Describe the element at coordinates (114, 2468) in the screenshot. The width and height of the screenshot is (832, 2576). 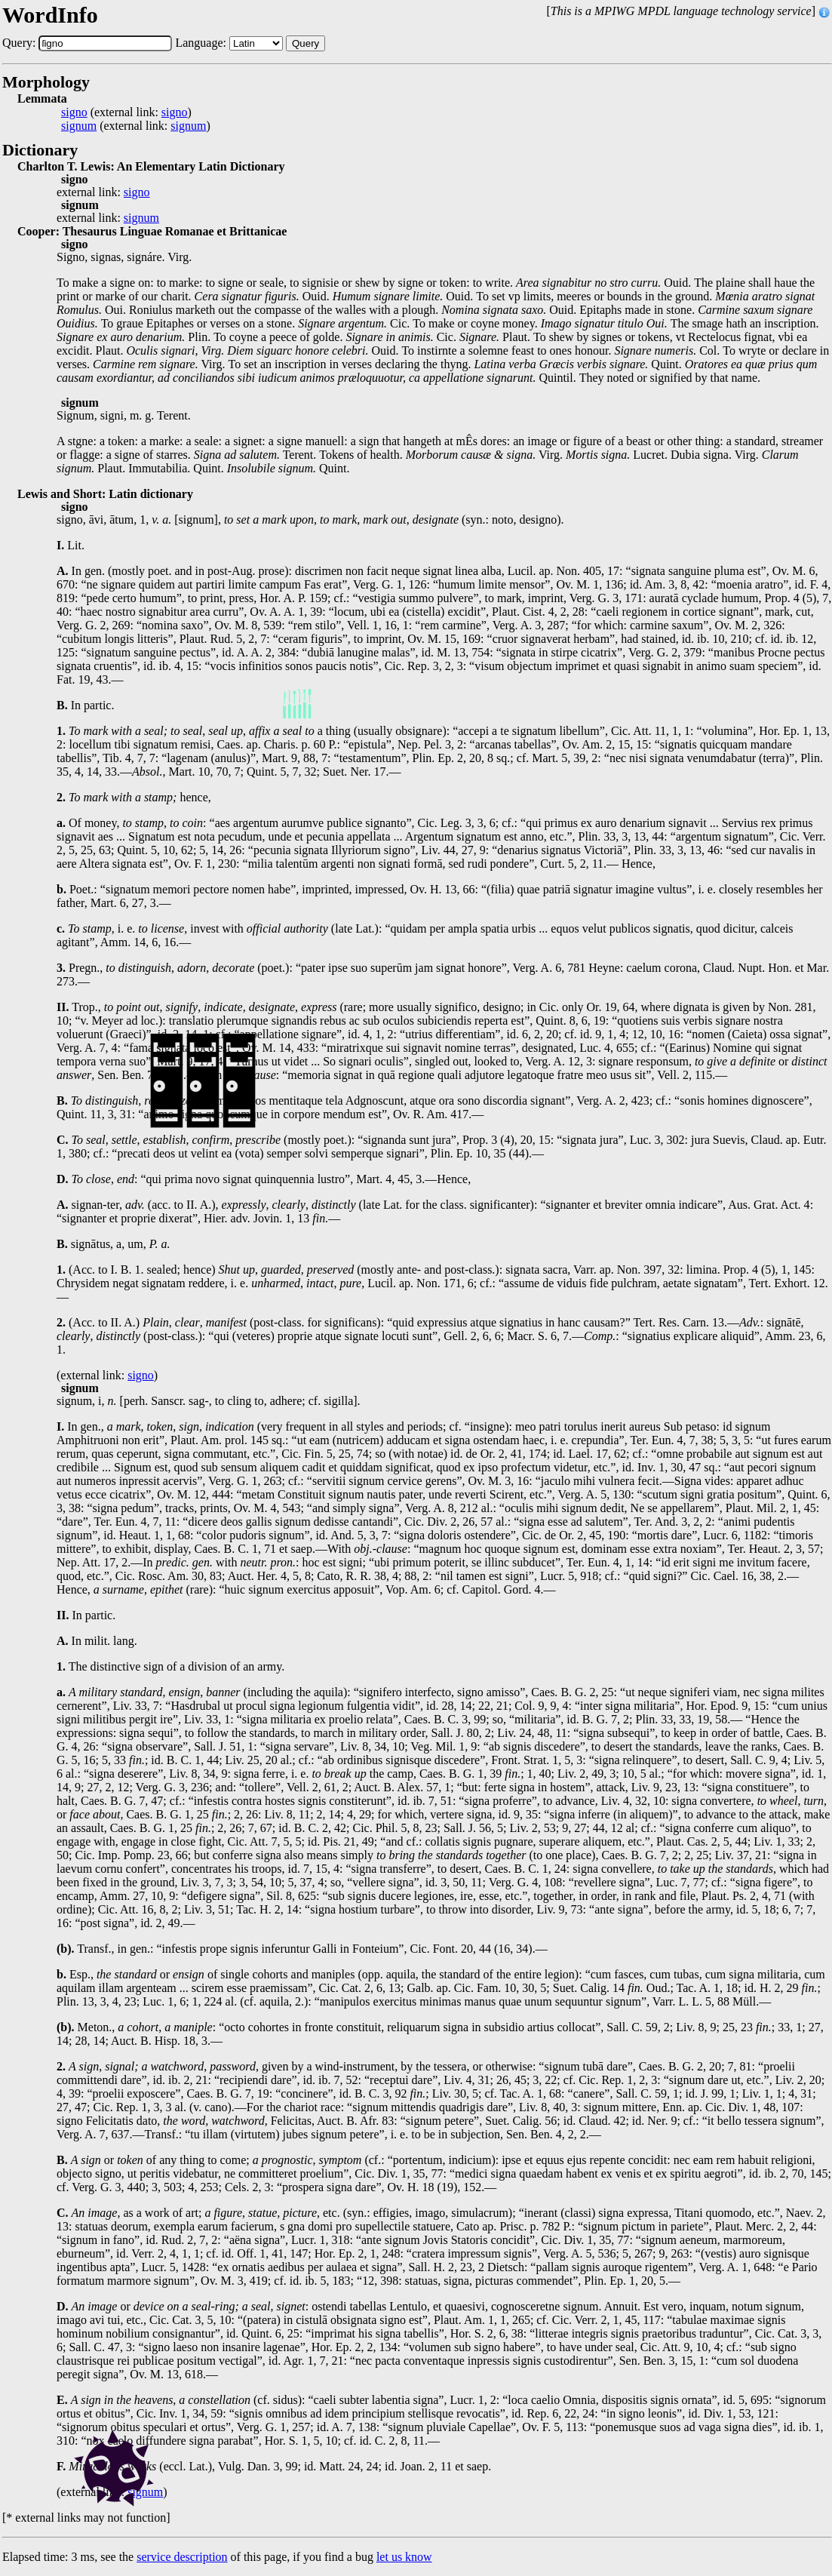
I see `represents a hazard or damage-dealing obstacle in gameplay` at that location.